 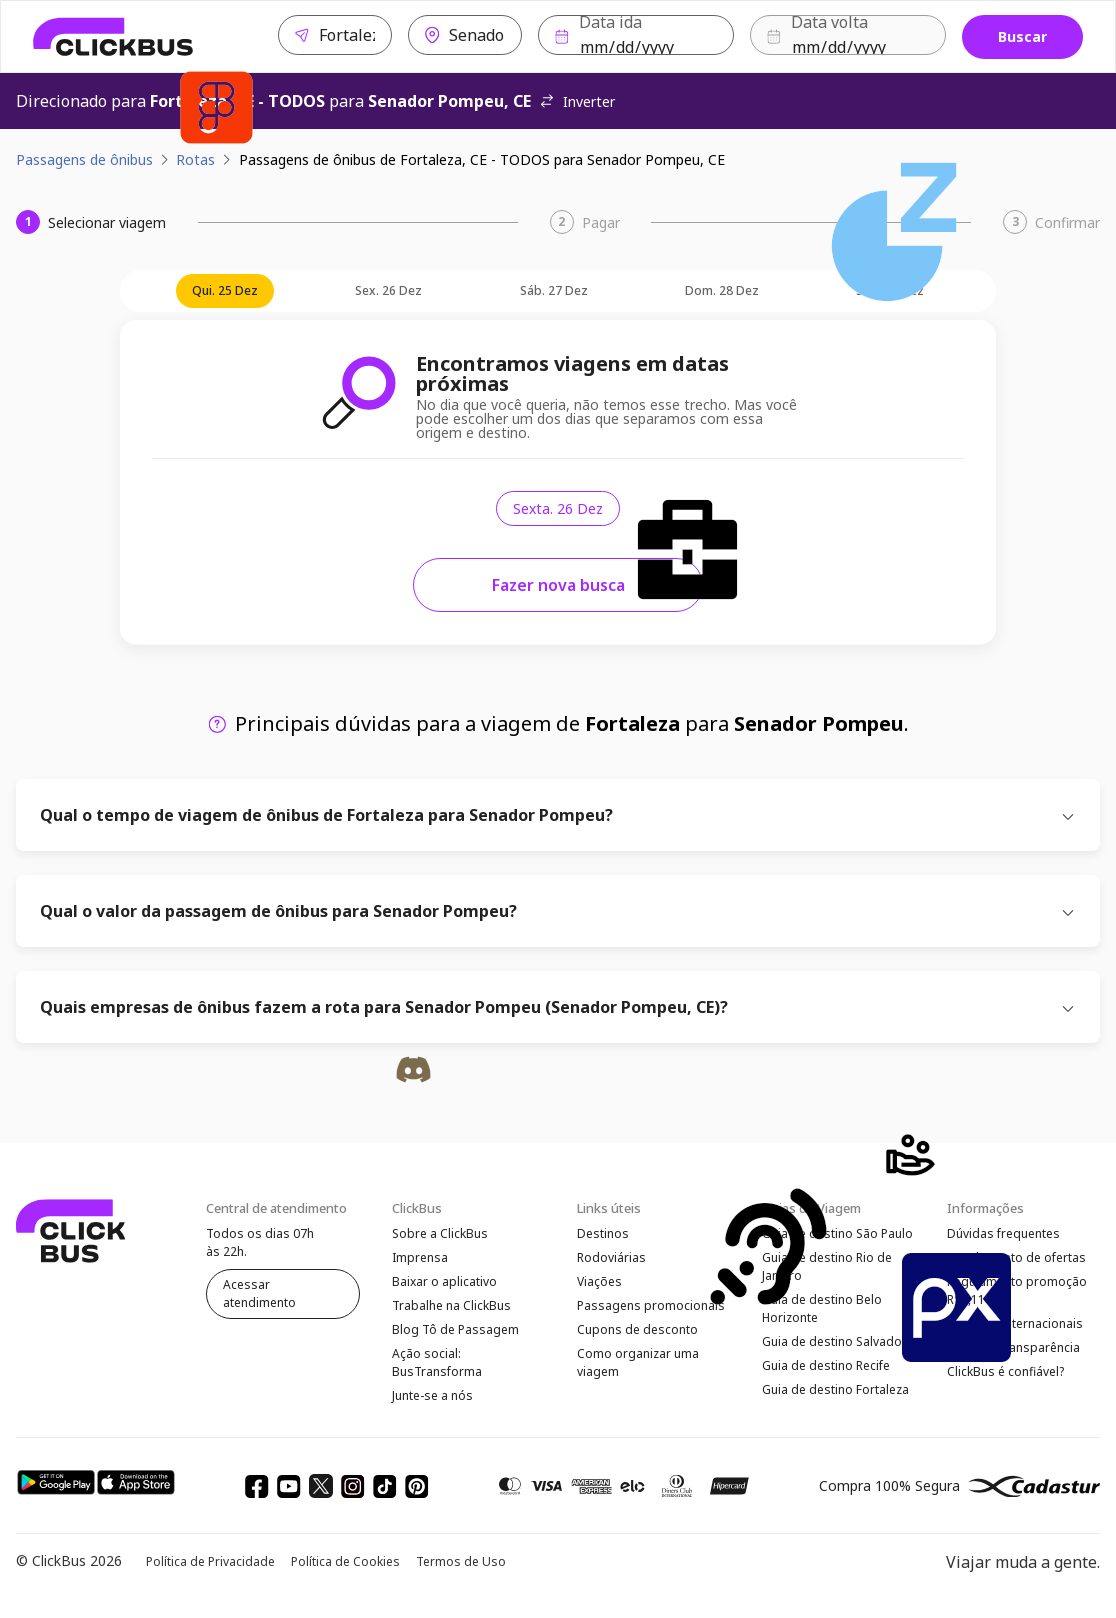 What do you see at coordinates (413, 1069) in the screenshot?
I see `open Discord app` at bounding box center [413, 1069].